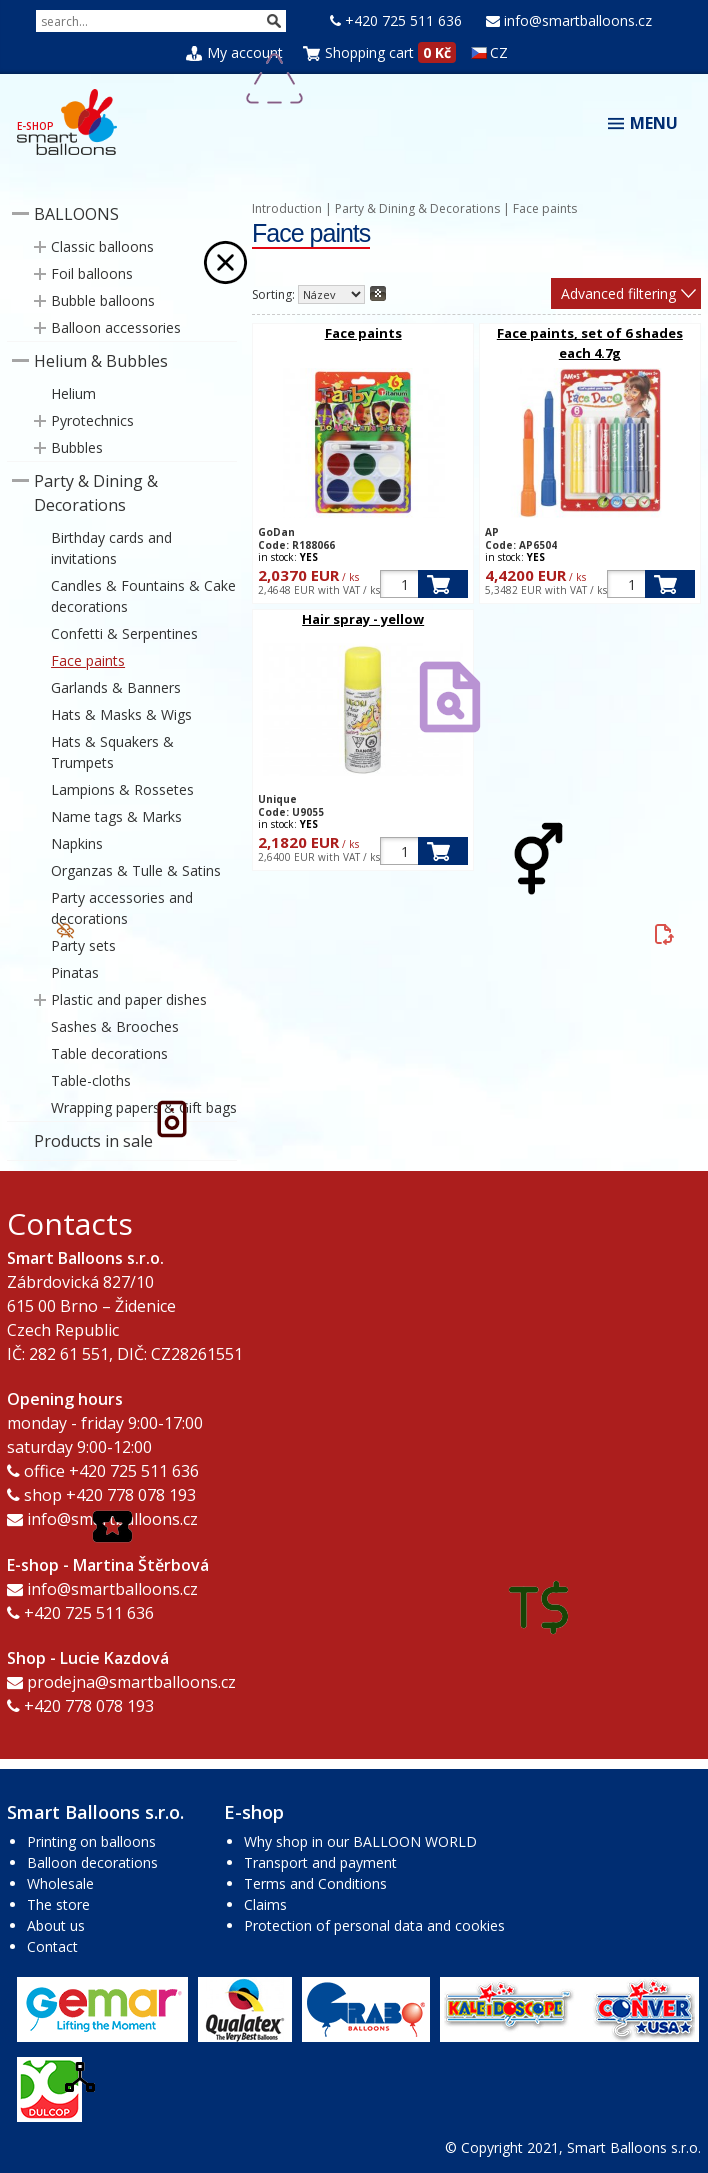 The image size is (708, 2173). What do you see at coordinates (450, 697) in the screenshot?
I see `search within a document` at bounding box center [450, 697].